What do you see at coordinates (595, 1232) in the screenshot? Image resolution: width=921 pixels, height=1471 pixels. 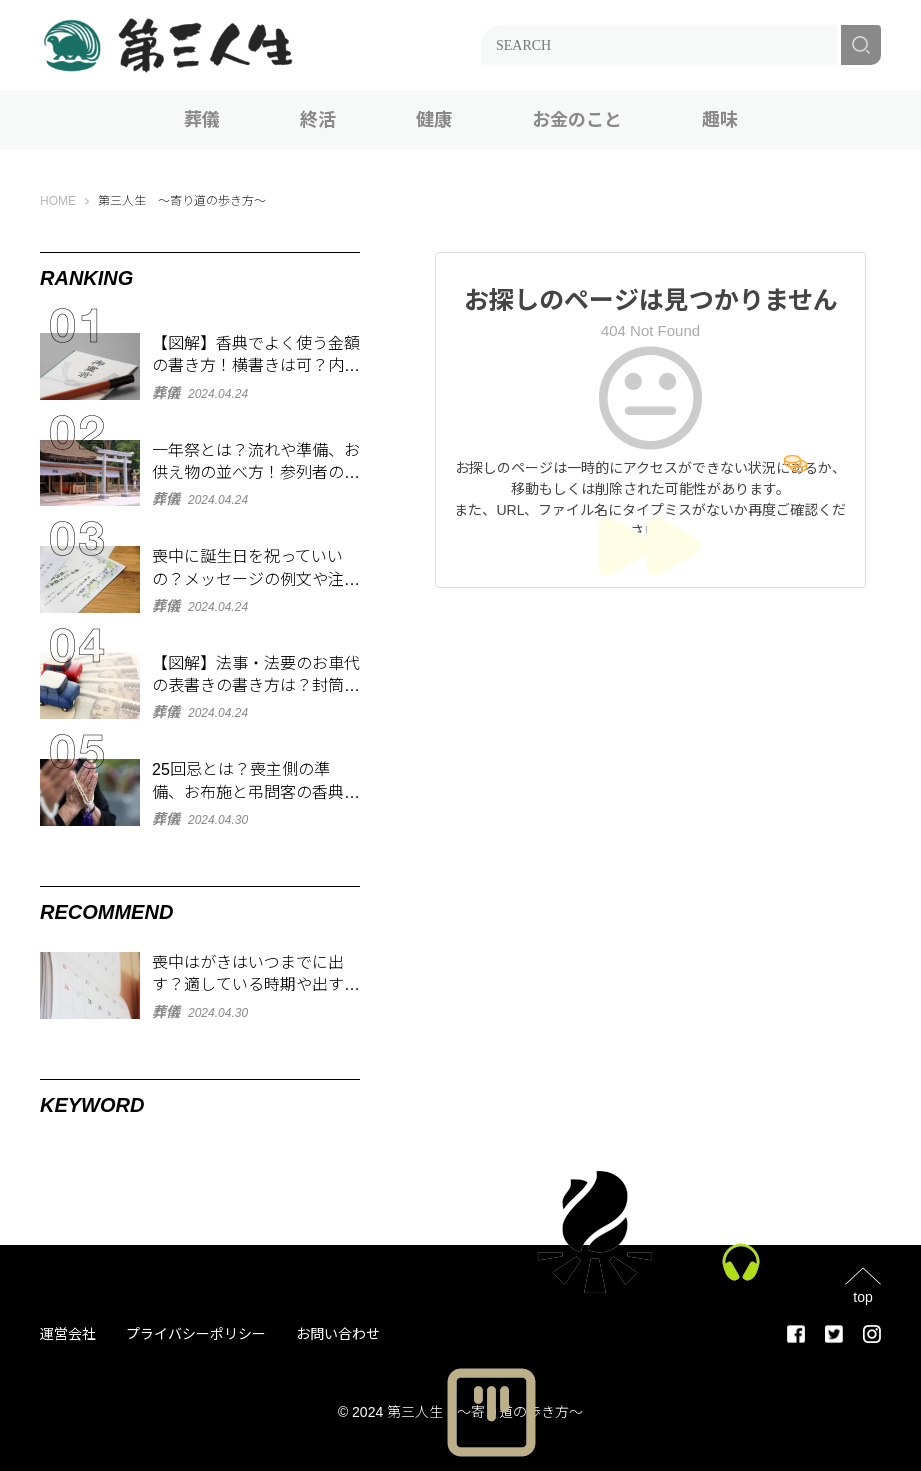 I see `access camping or outdoor activity features` at bounding box center [595, 1232].